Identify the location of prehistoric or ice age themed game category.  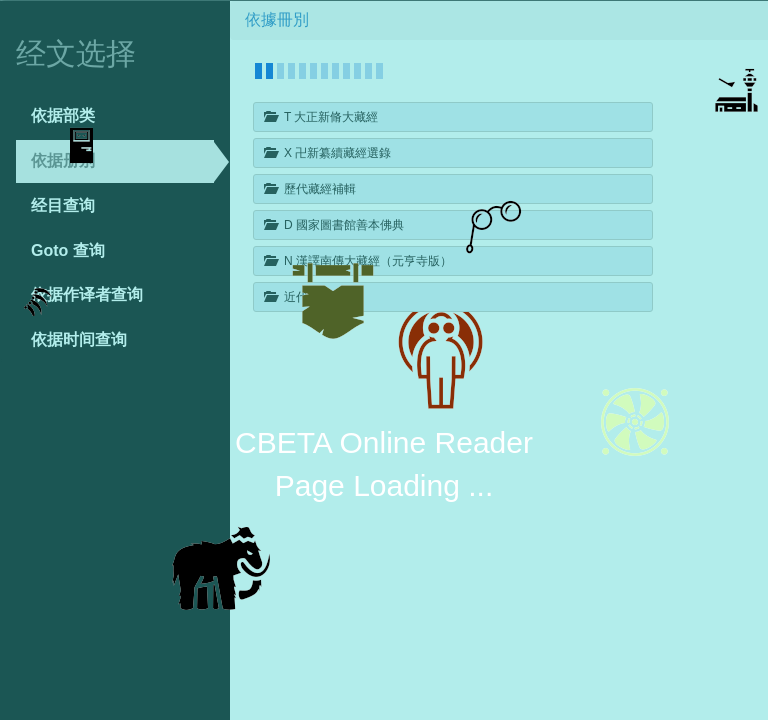
(221, 568).